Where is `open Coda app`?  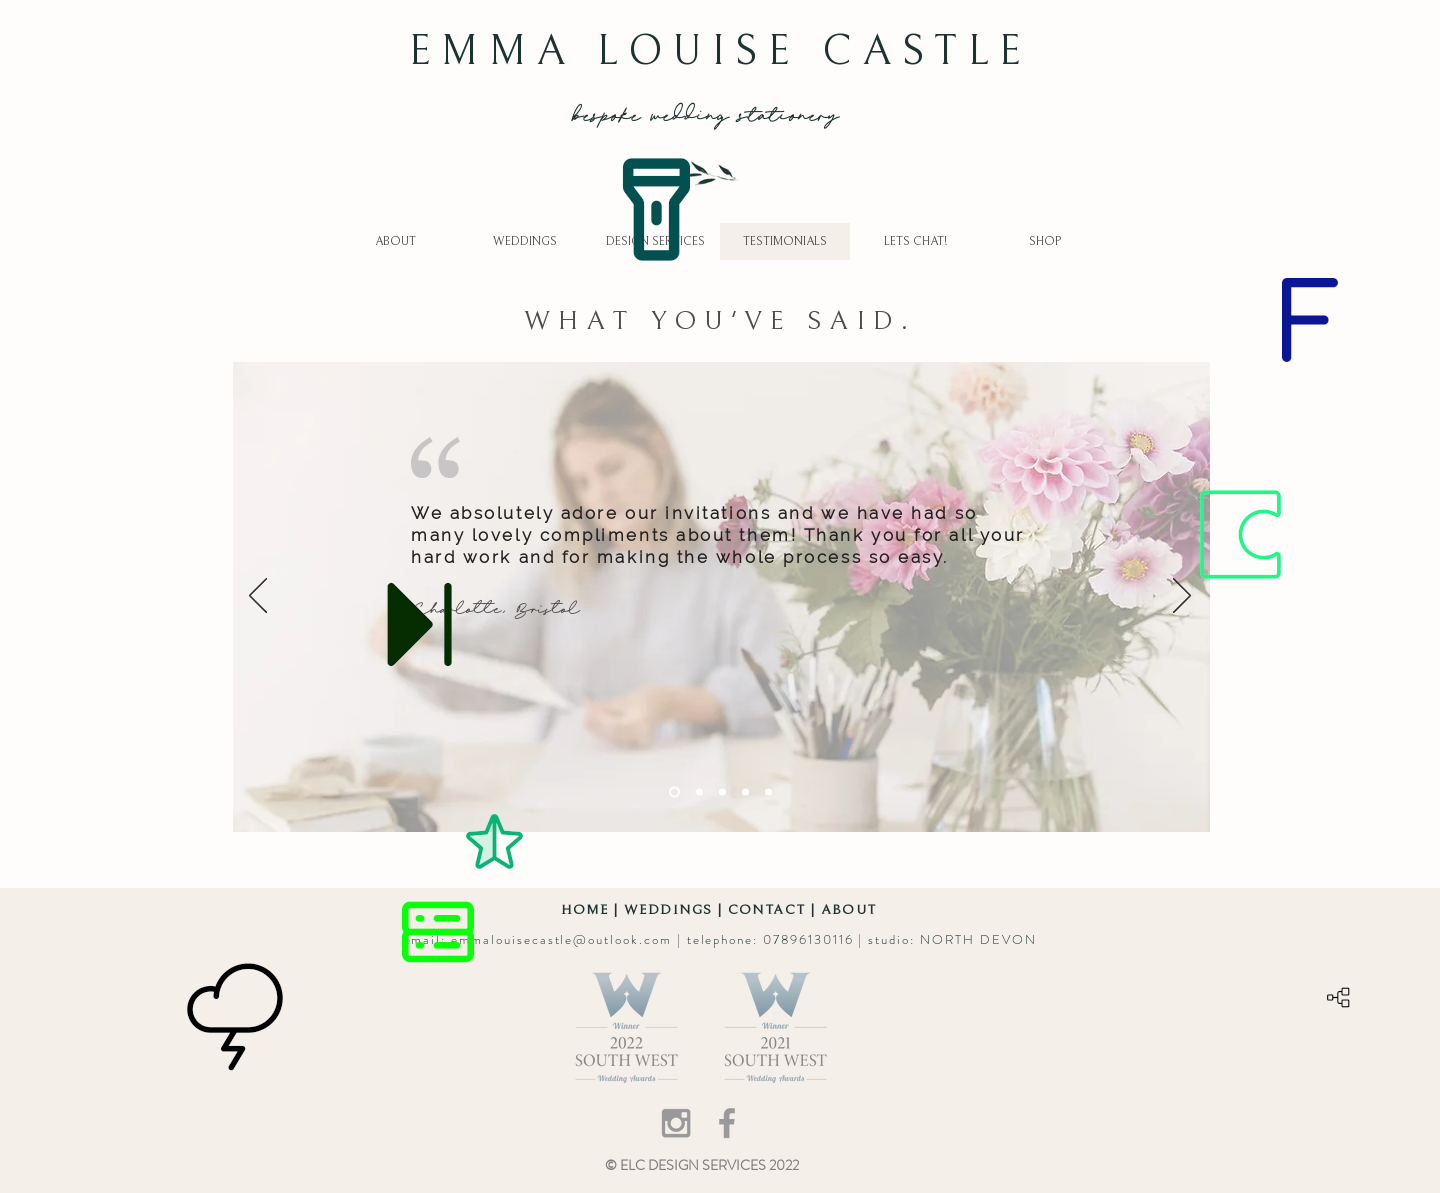
open Coda app is located at coordinates (1240, 534).